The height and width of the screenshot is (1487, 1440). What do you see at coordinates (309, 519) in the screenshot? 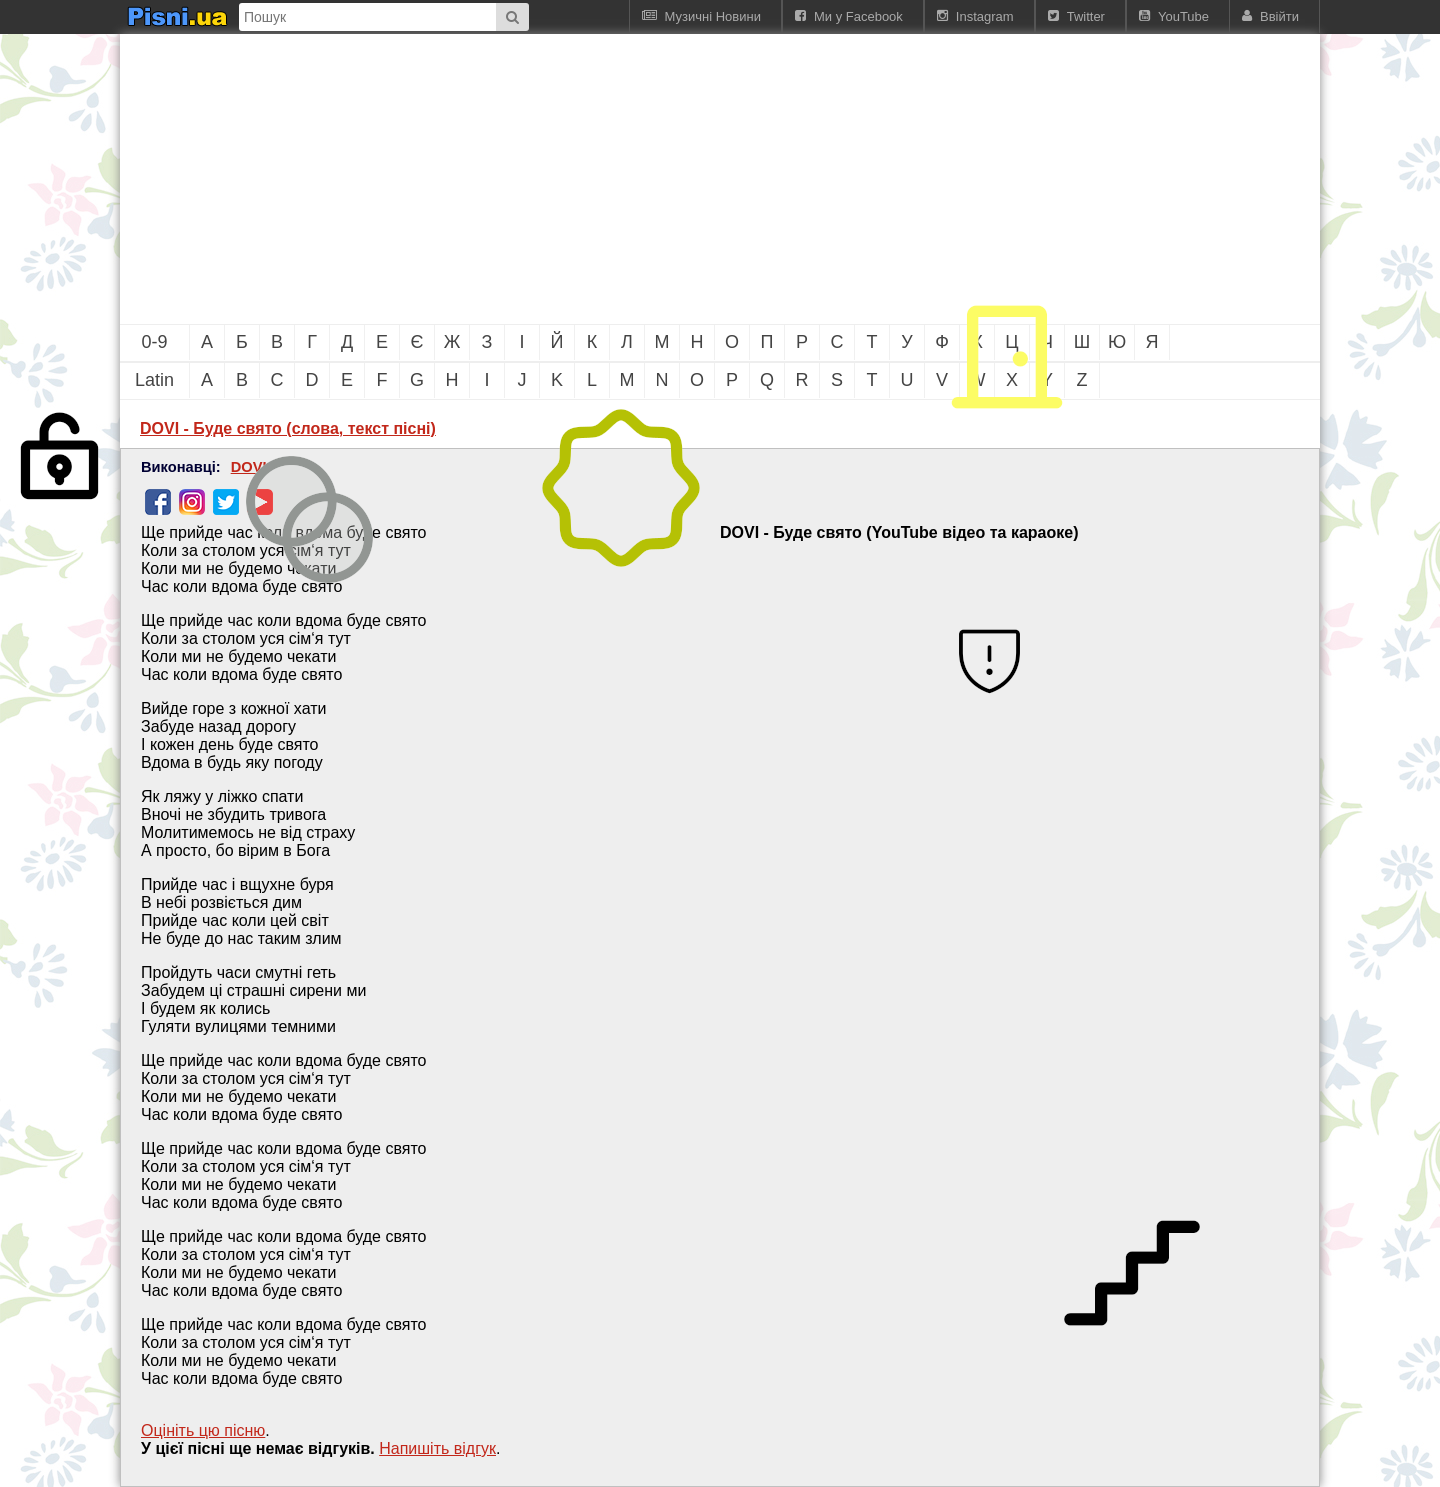
I see `merge or combine selected objects` at bounding box center [309, 519].